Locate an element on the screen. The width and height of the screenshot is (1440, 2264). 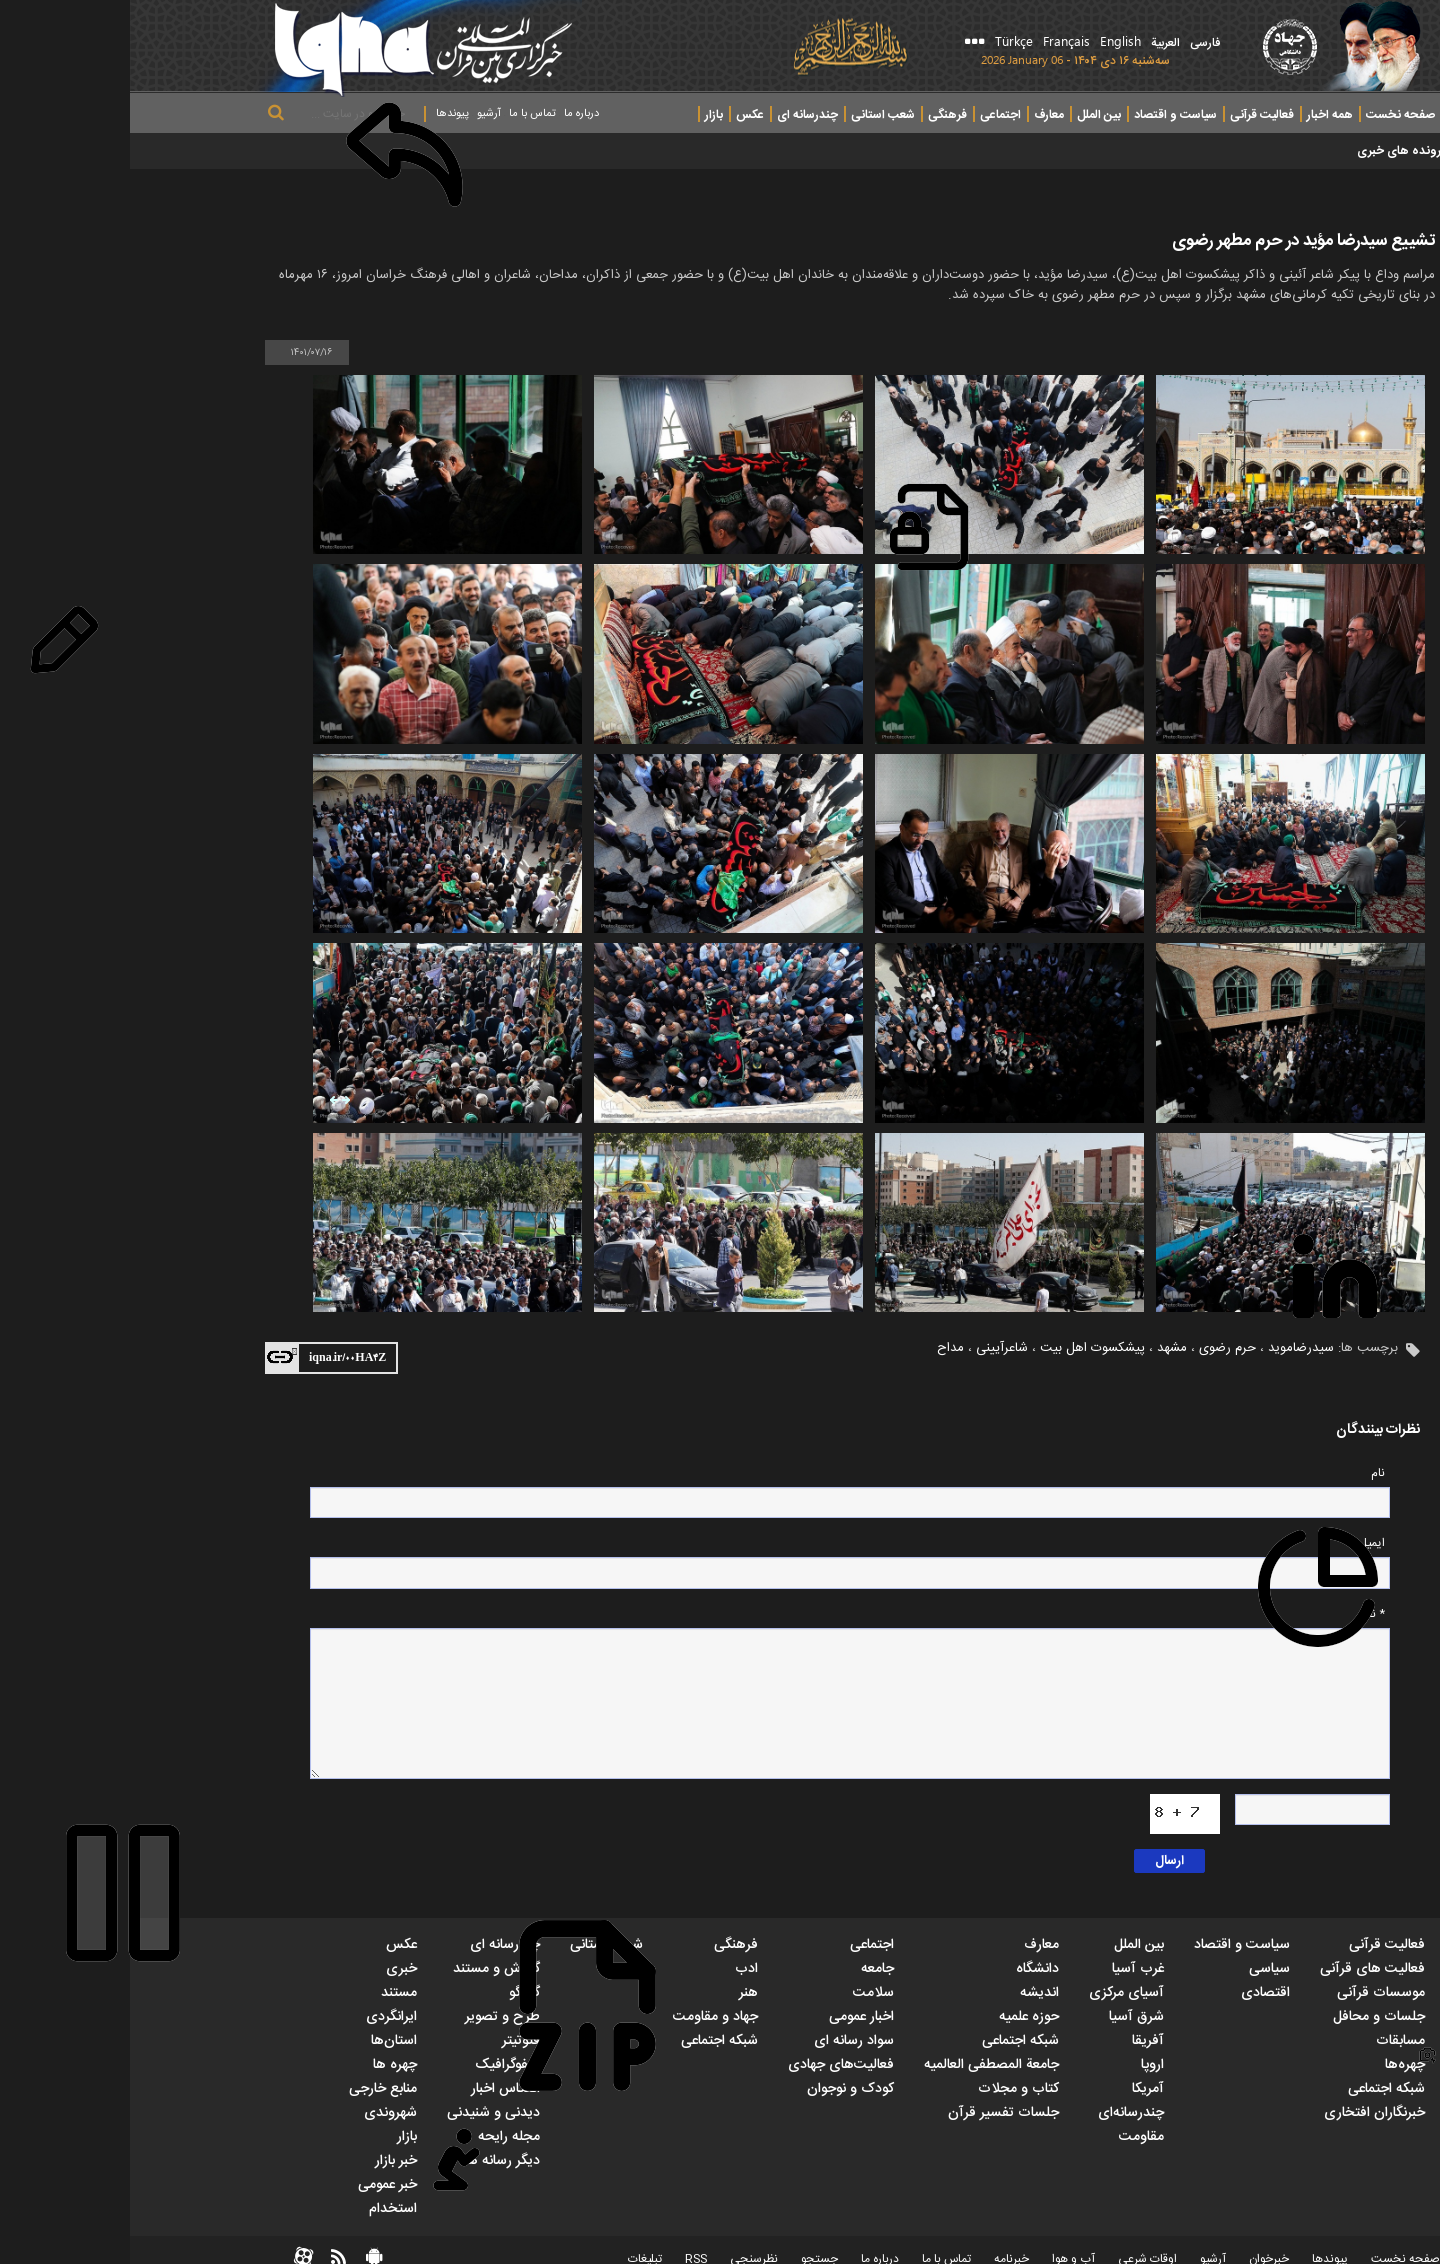
view analytics or statistics breakdown is located at coordinates (1318, 1587).